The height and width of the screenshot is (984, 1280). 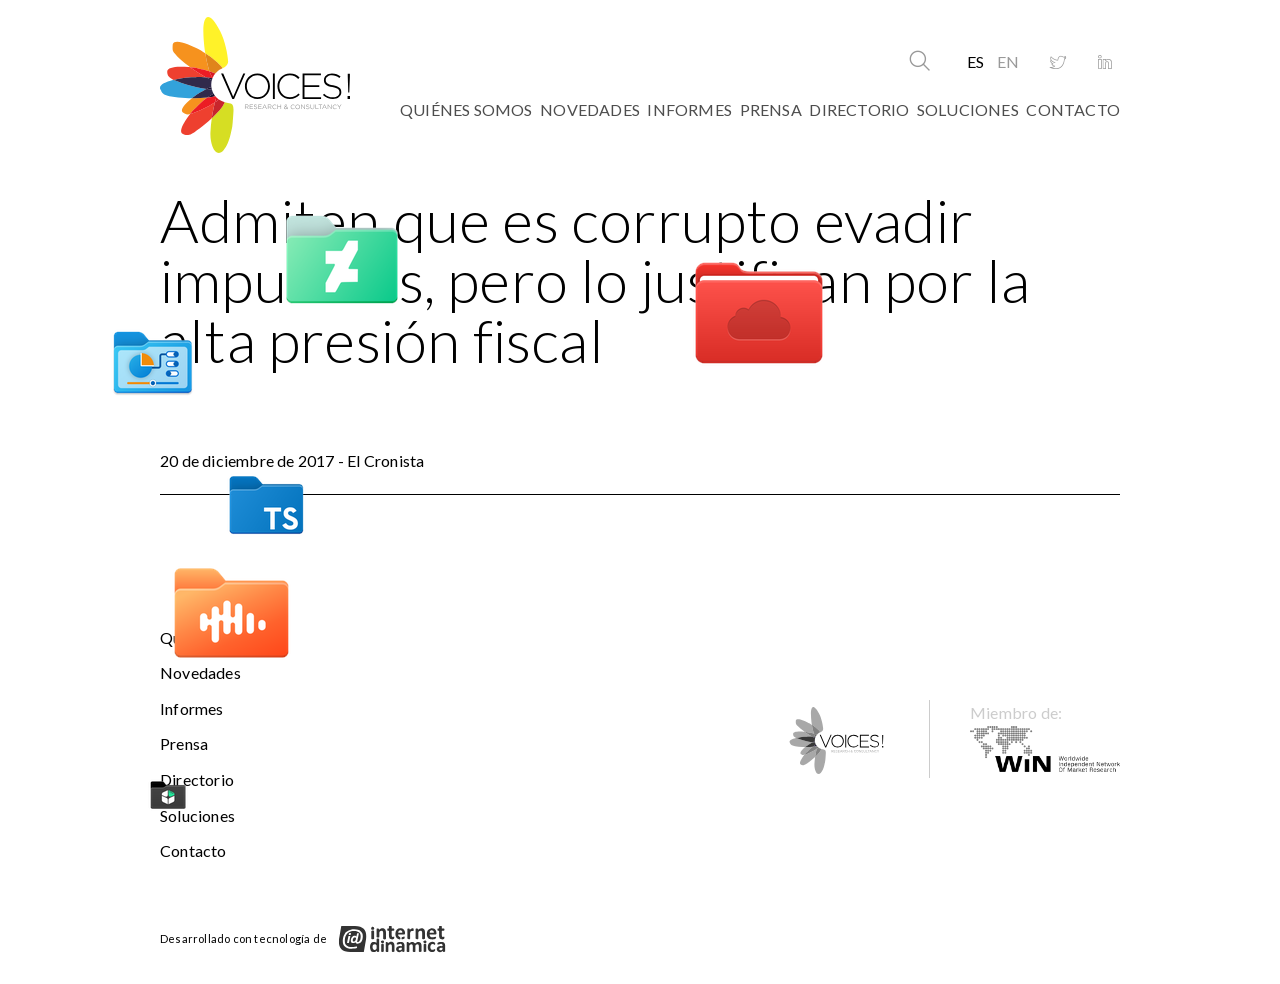 What do you see at coordinates (341, 262) in the screenshot?
I see `open your DeviantArt downloads folder` at bounding box center [341, 262].